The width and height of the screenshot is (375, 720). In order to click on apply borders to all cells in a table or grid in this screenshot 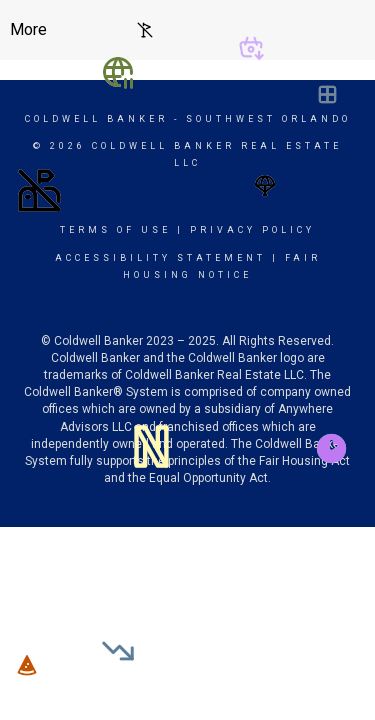, I will do `click(327, 94)`.